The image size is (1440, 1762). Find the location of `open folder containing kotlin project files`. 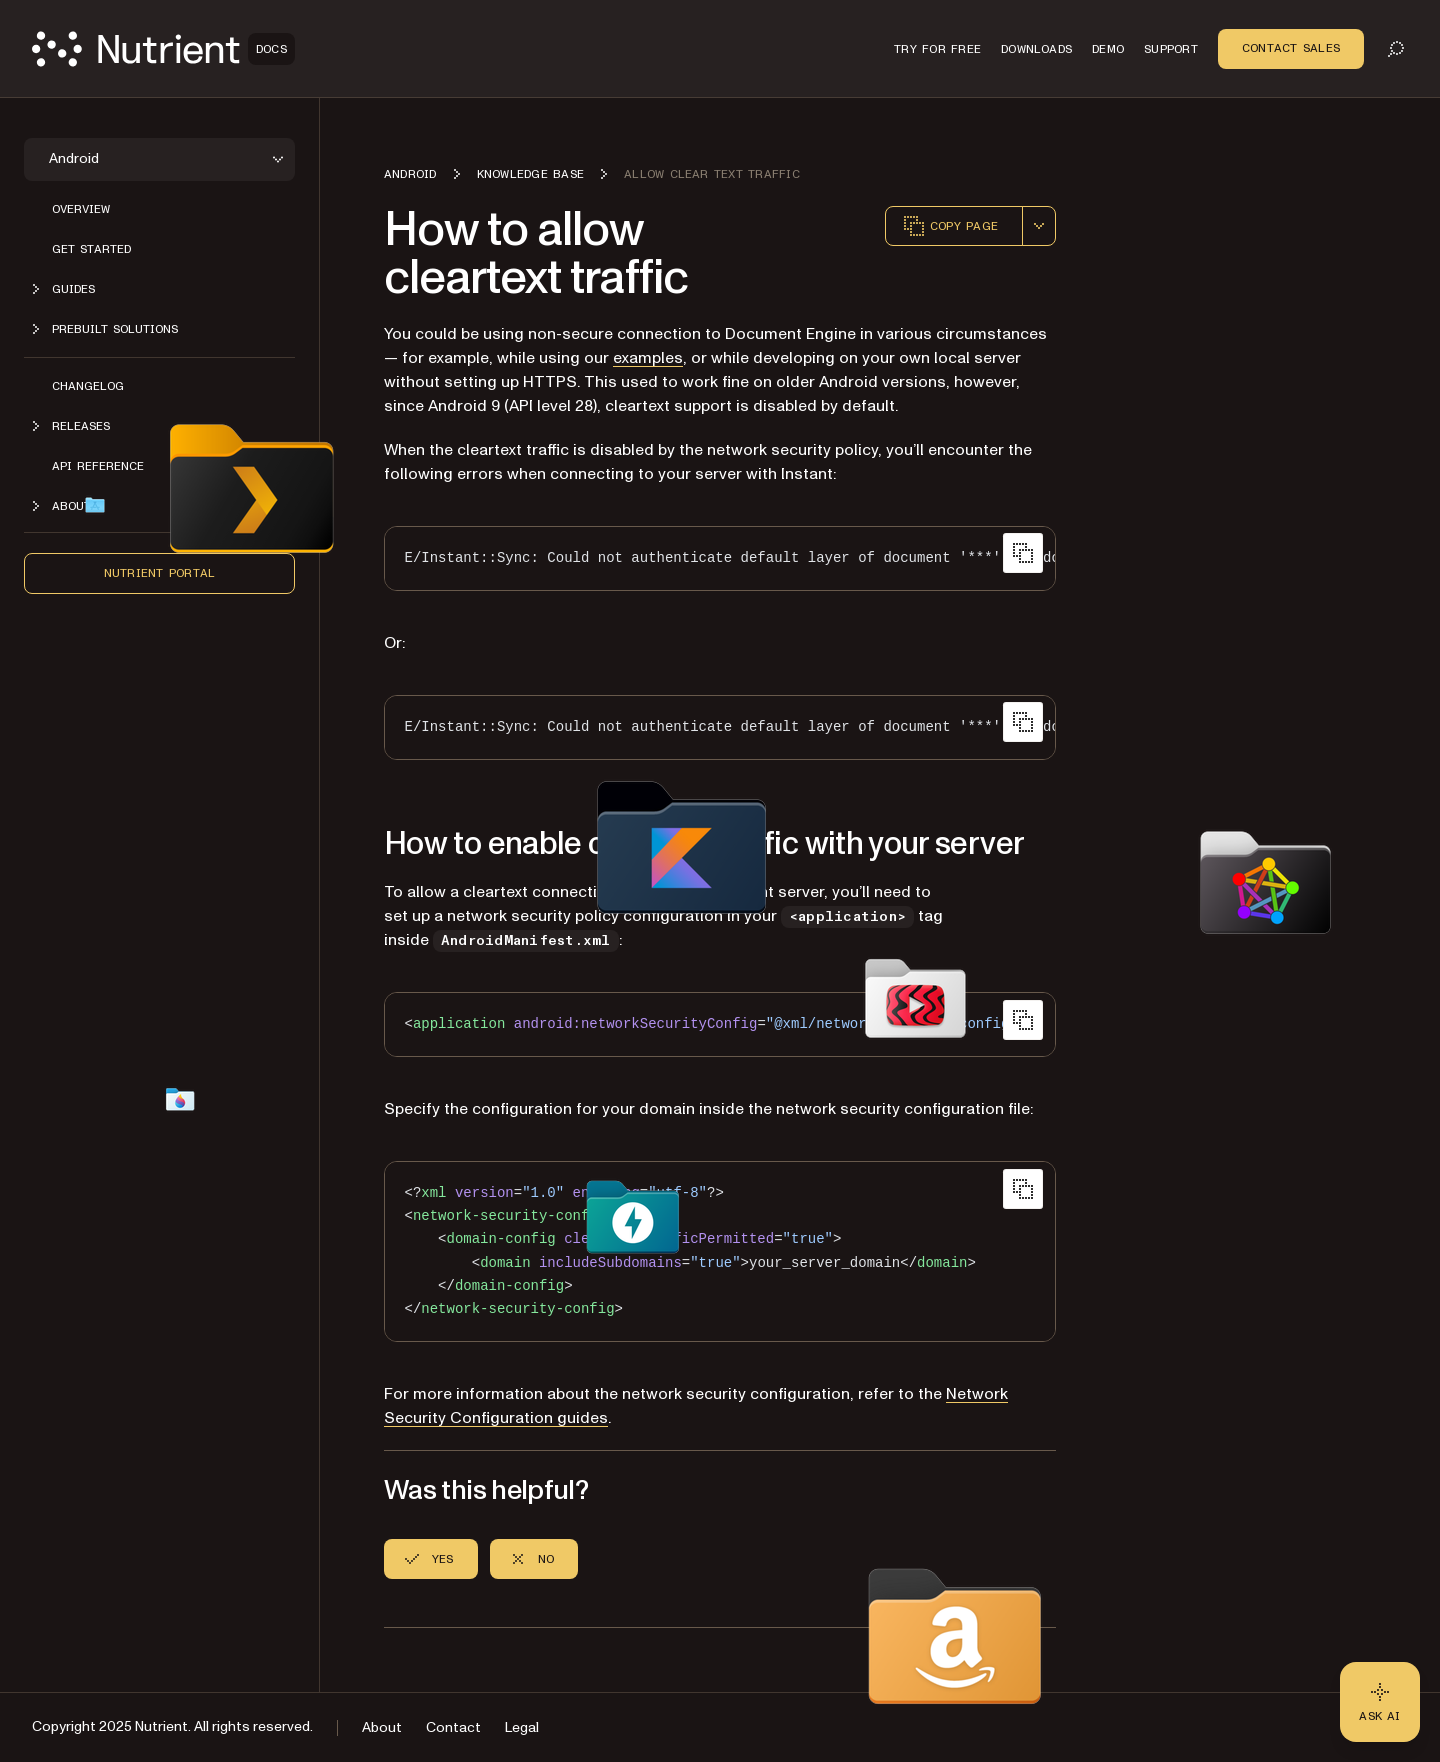

open folder containing kotlin project files is located at coordinates (681, 852).